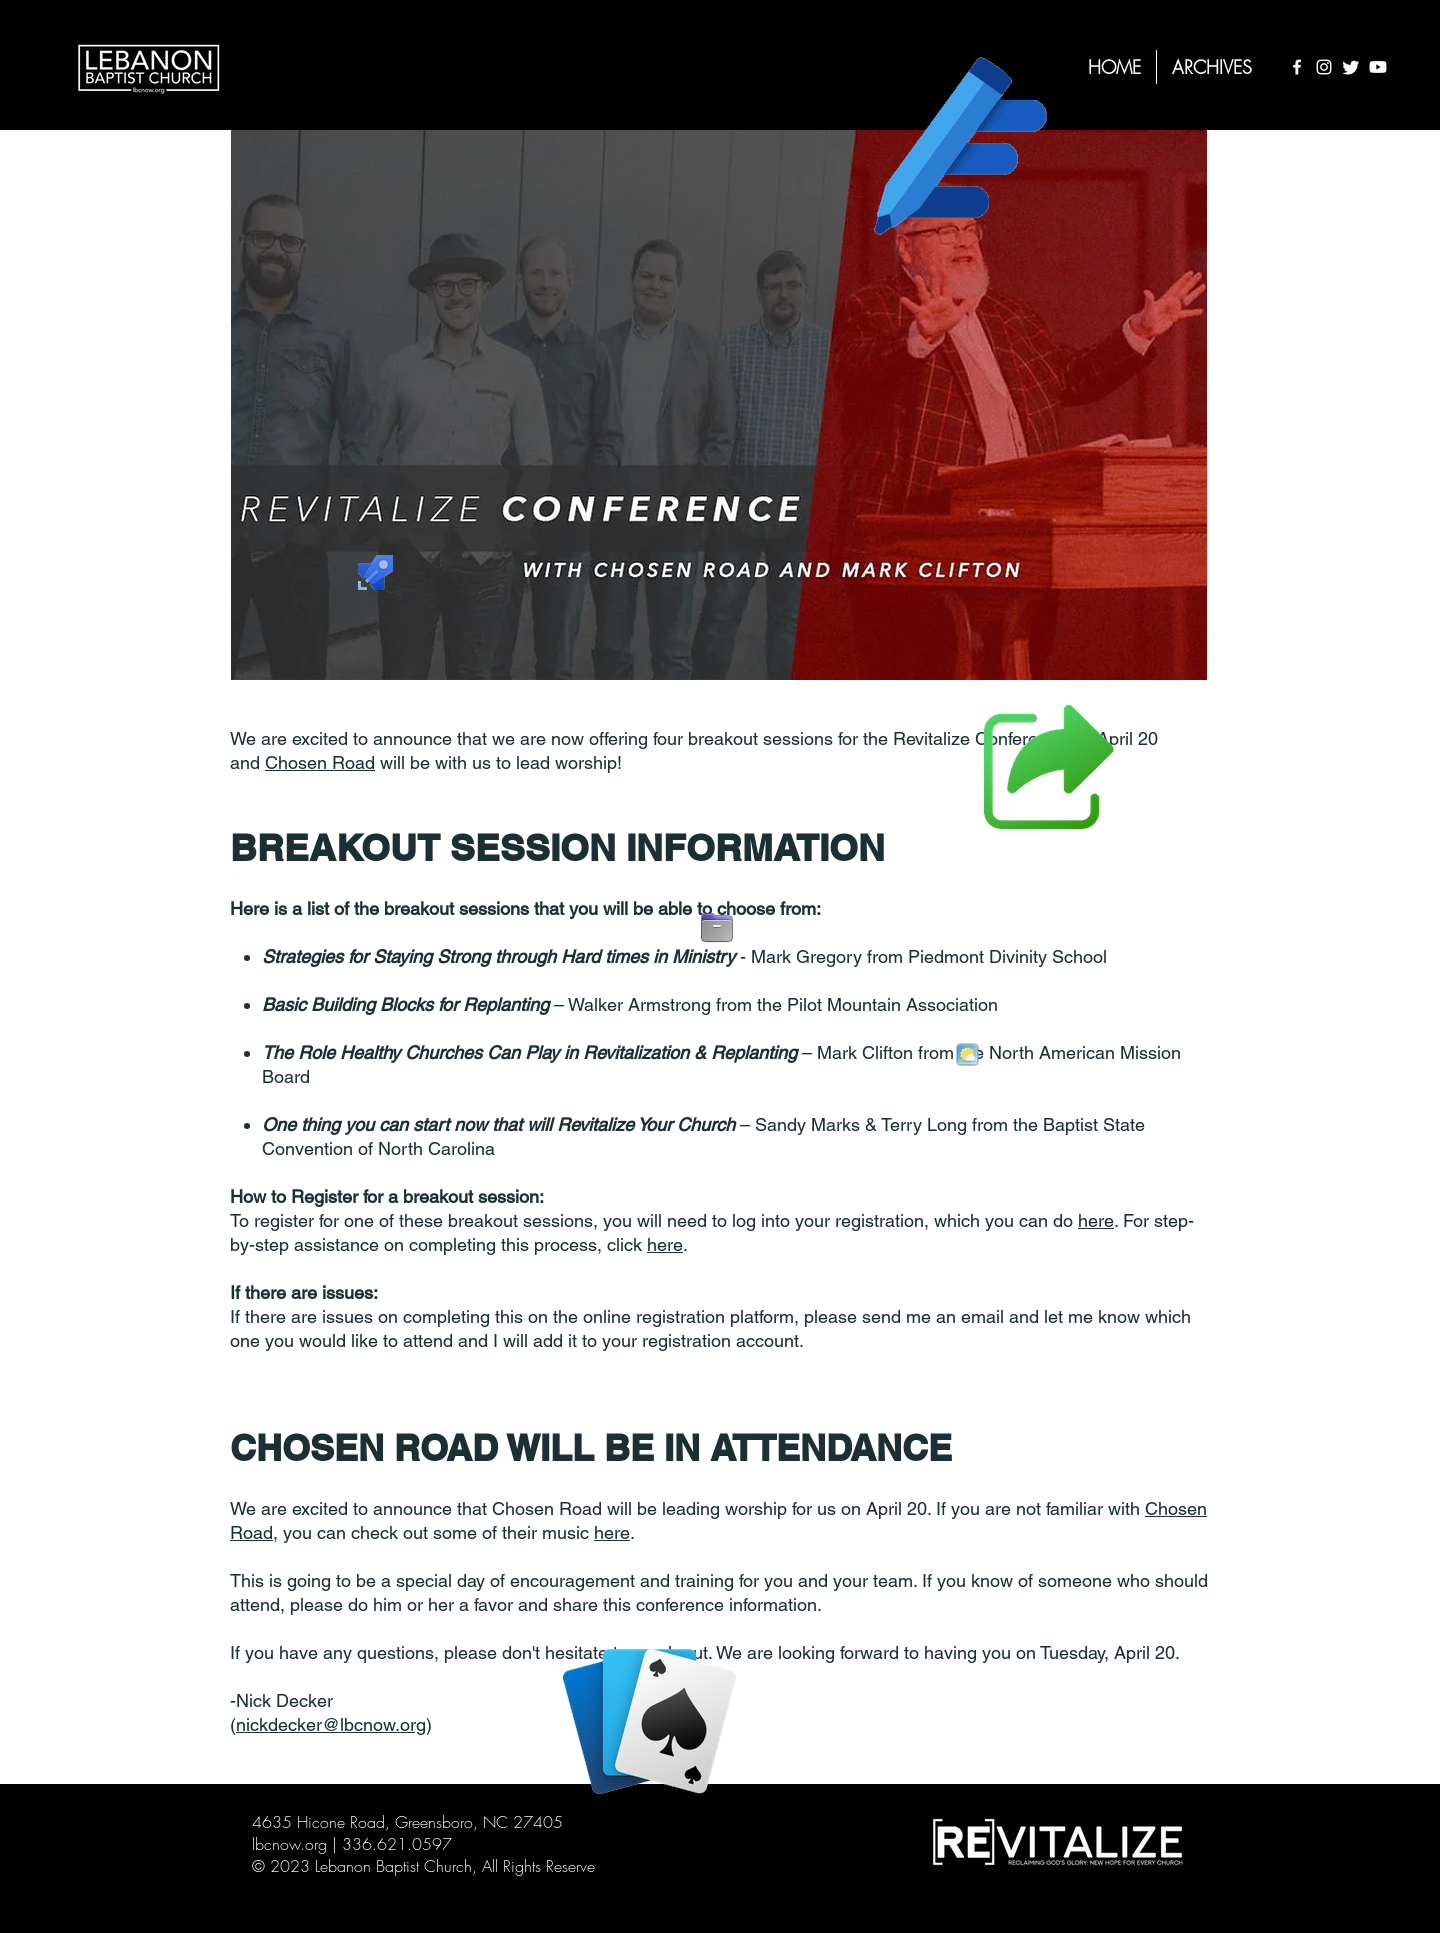  What do you see at coordinates (375, 572) in the screenshot?
I see `launch the pipelines app` at bounding box center [375, 572].